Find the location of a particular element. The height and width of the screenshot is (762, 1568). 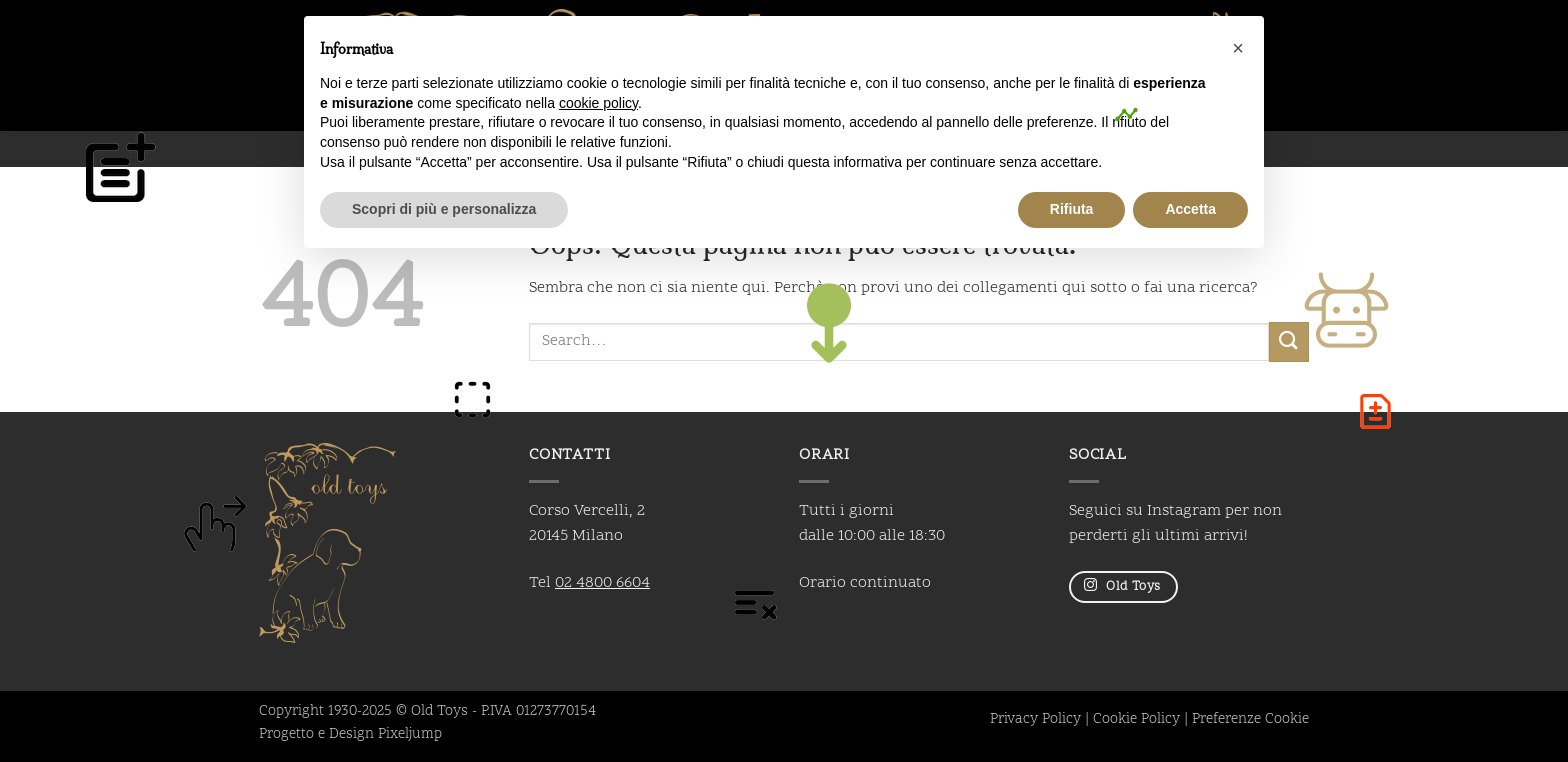

view file differences or changes is located at coordinates (1375, 411).